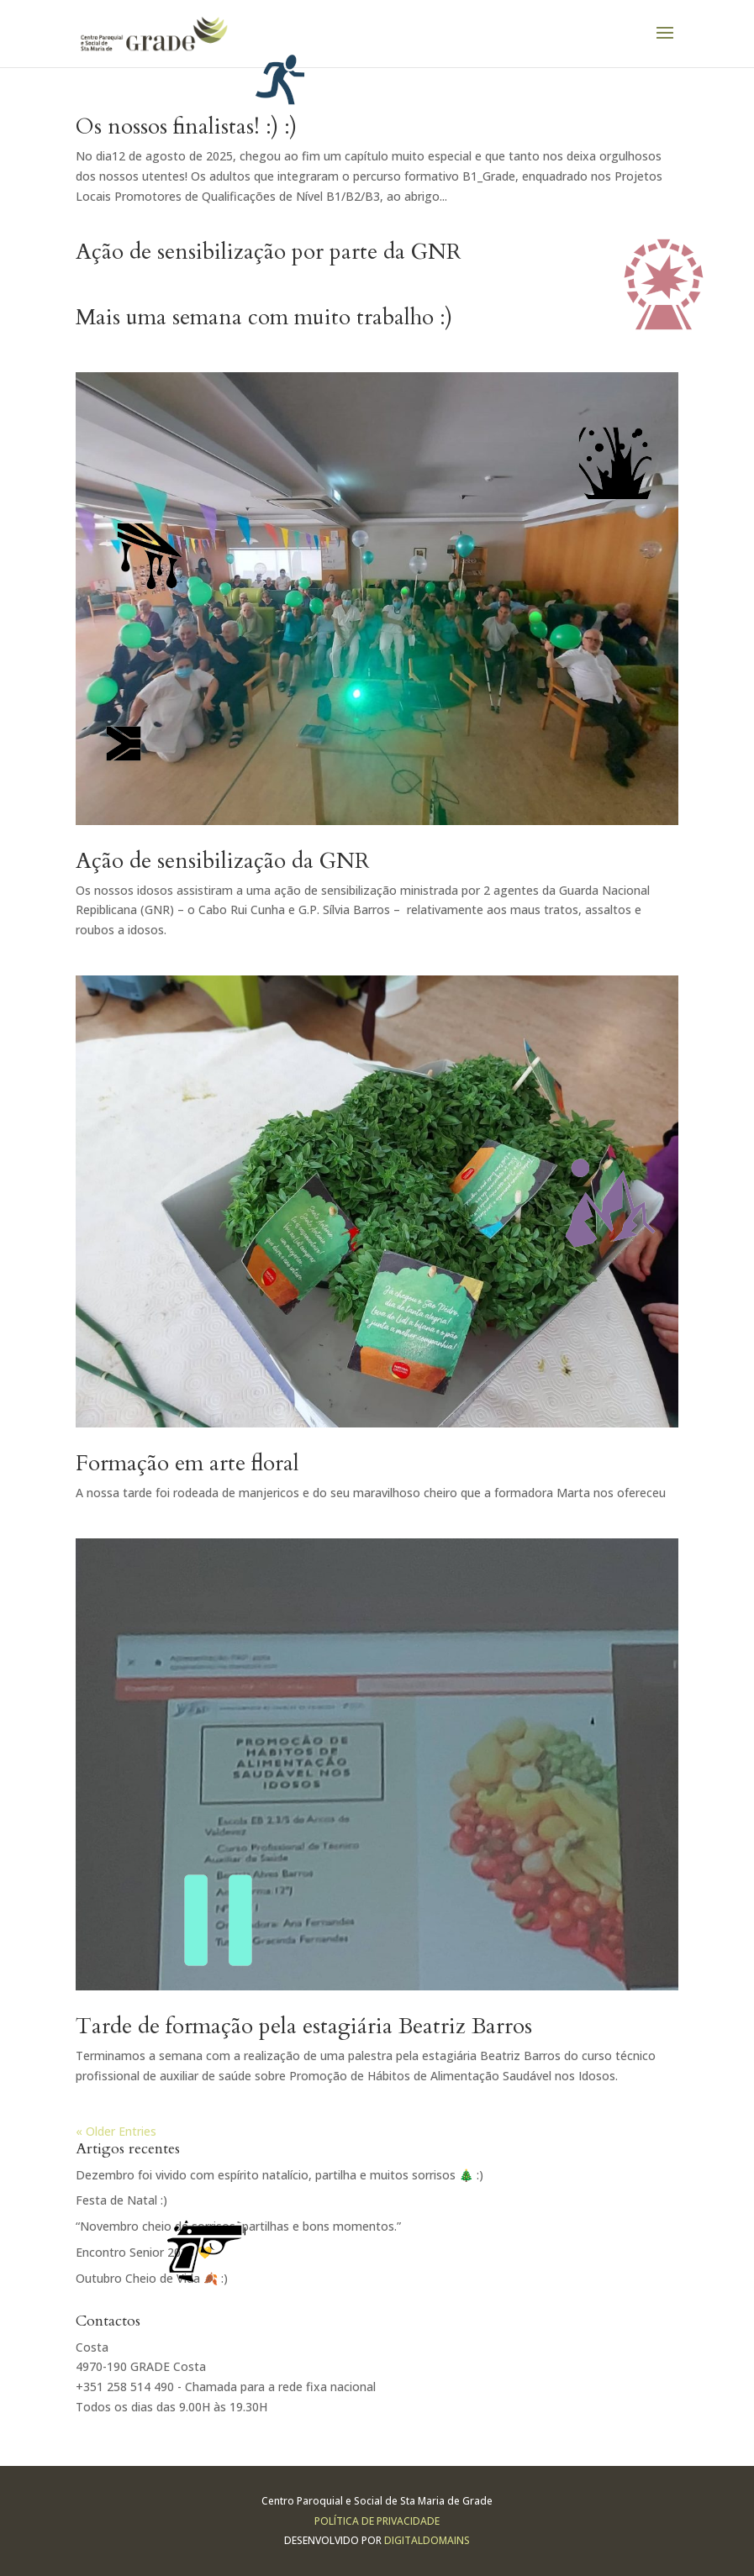  Describe the element at coordinates (218, 1920) in the screenshot. I see `pause media playback` at that location.